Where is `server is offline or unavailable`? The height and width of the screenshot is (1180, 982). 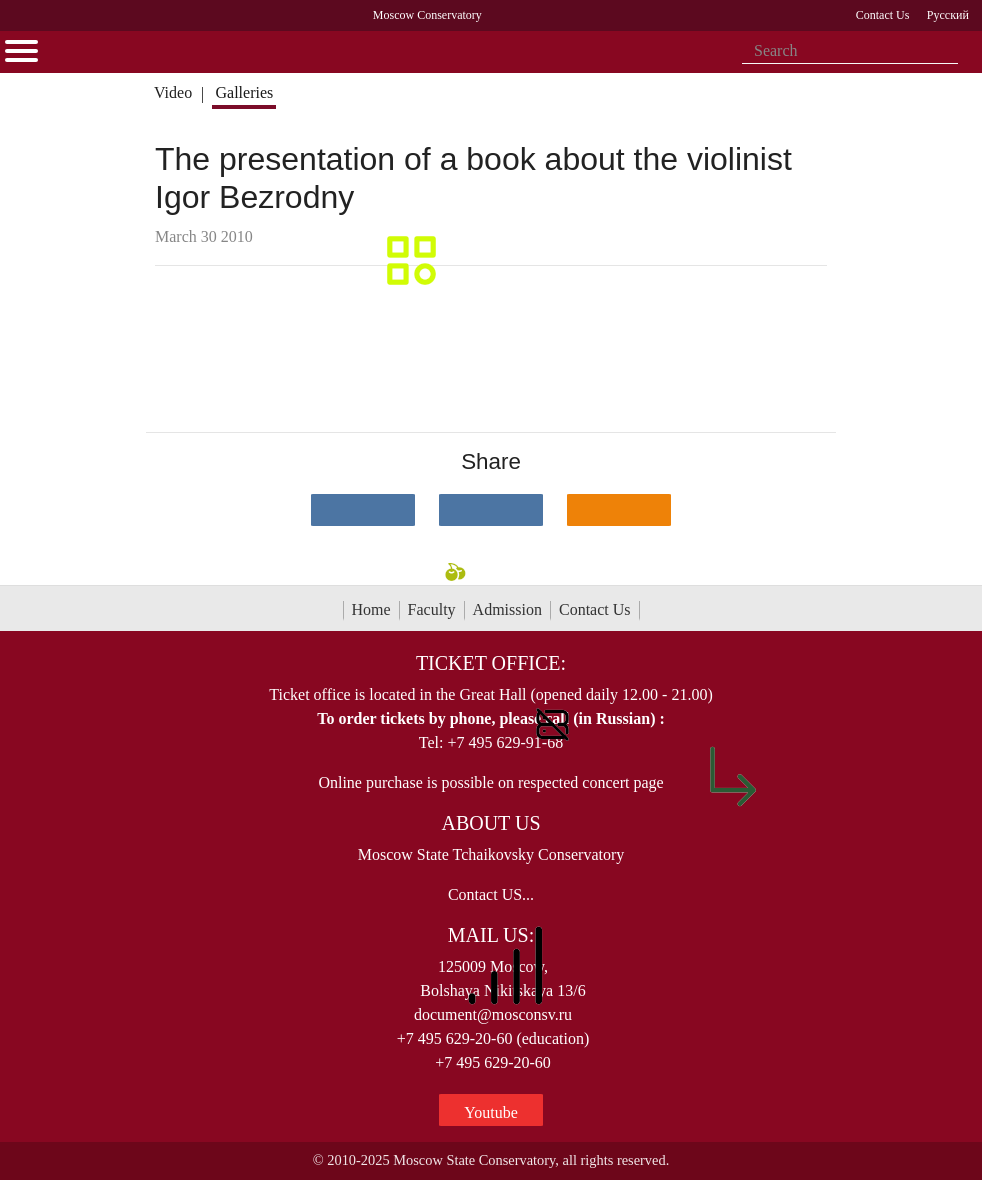 server is offline or unavailable is located at coordinates (552, 724).